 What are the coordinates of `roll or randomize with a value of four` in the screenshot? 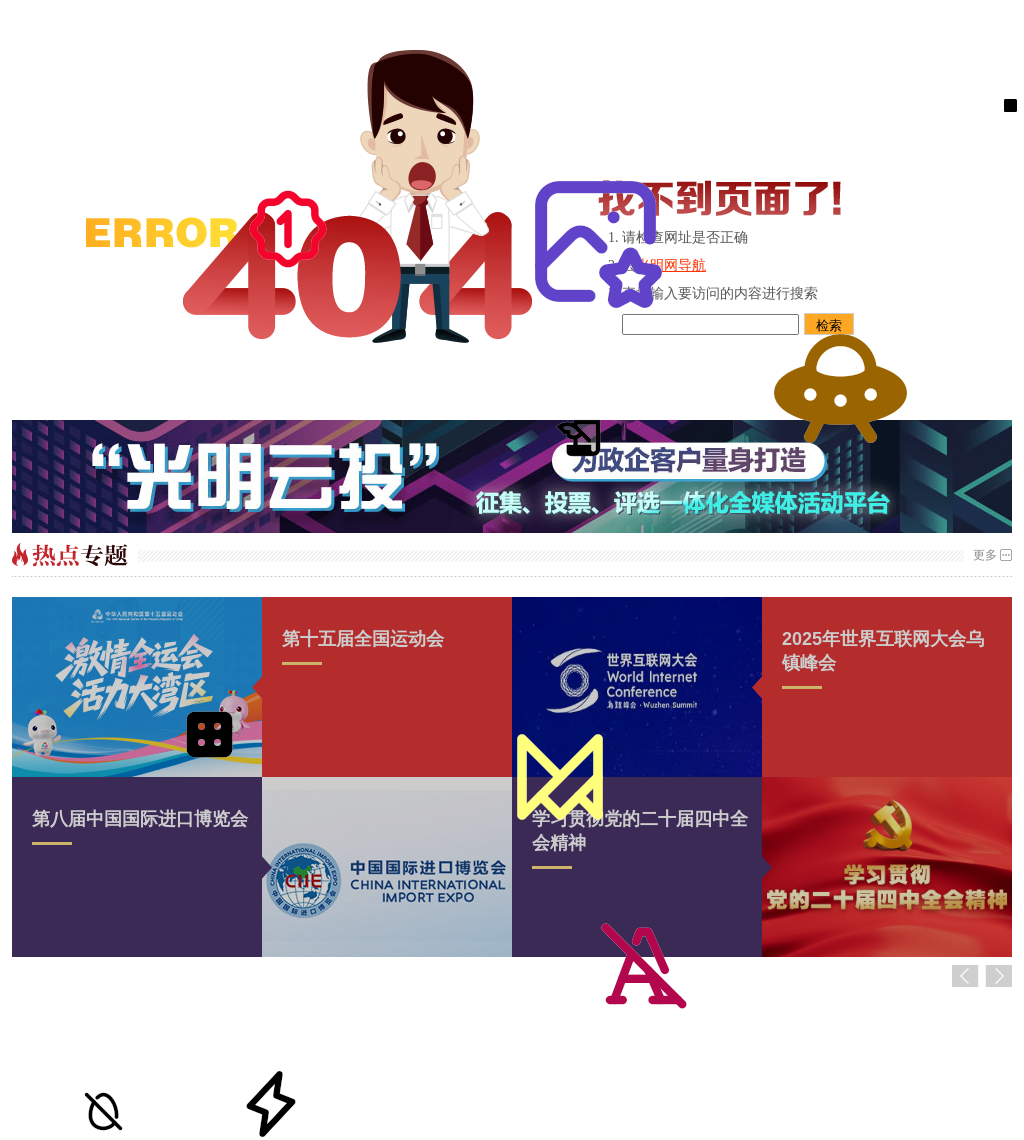 It's located at (209, 734).